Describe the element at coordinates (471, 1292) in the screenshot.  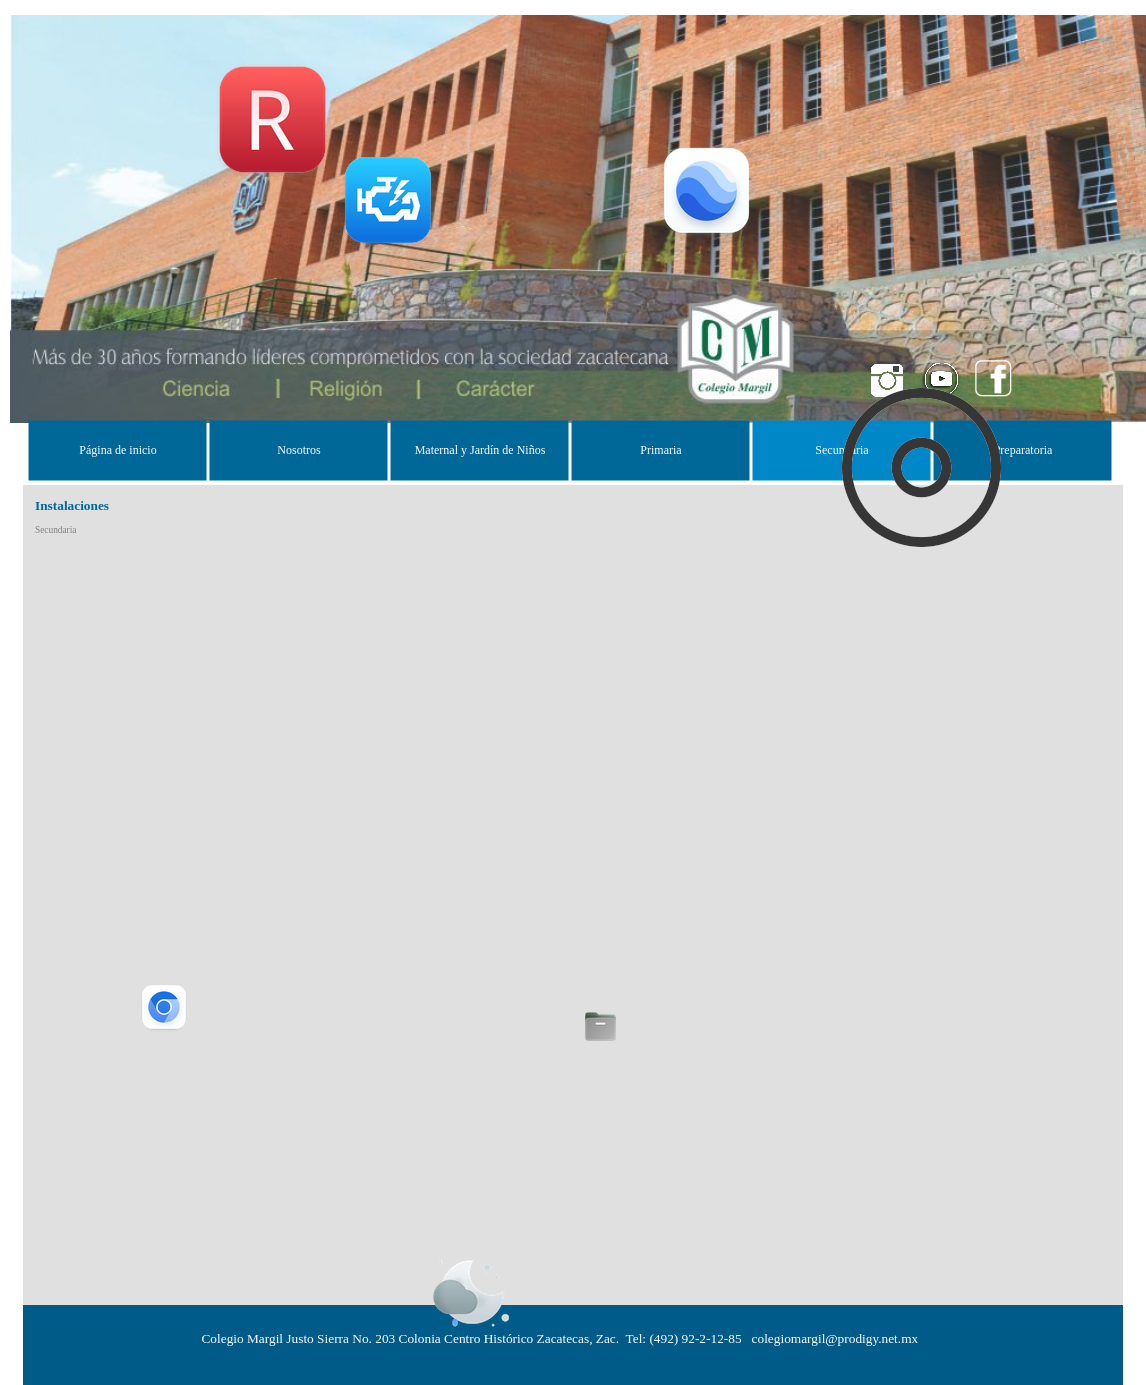
I see `indicates scattered showers at night` at that location.